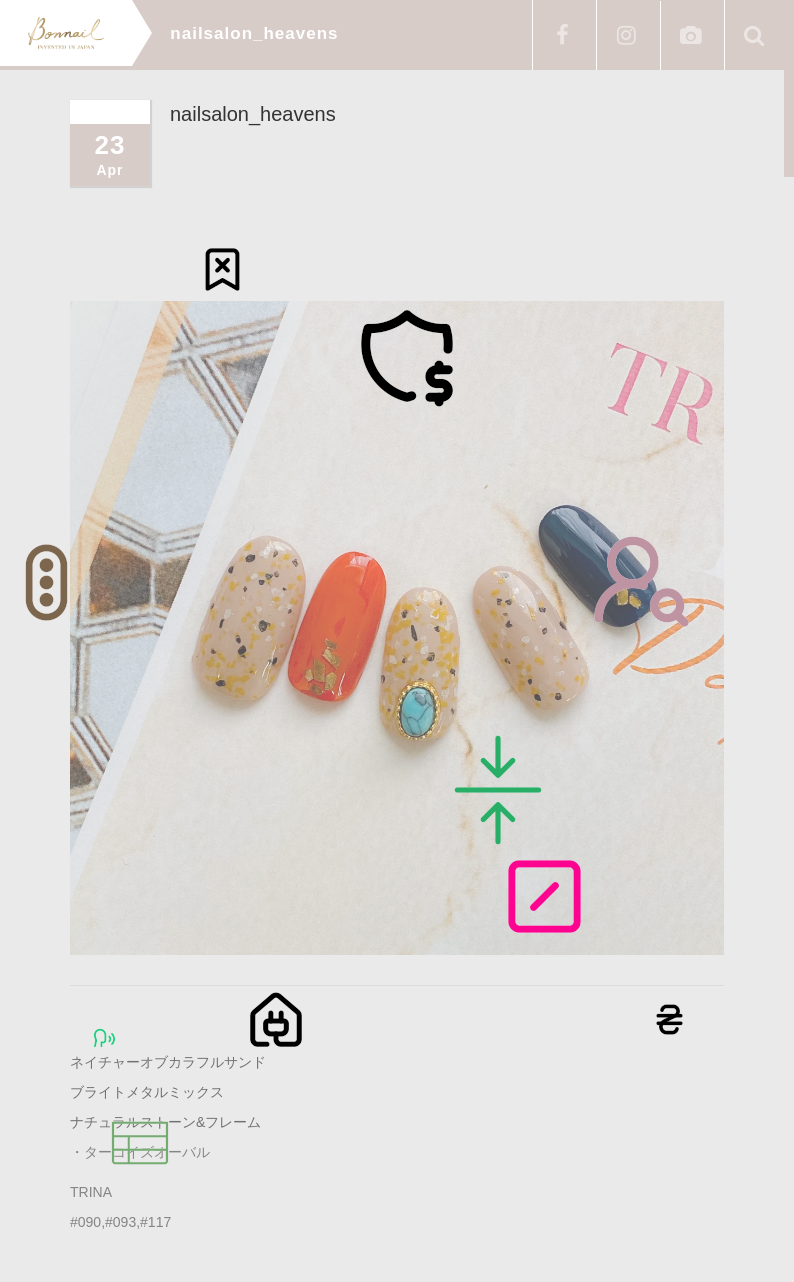 This screenshot has height=1282, width=794. Describe the element at coordinates (544, 896) in the screenshot. I see `indicates a disabled or unavailable feature` at that location.